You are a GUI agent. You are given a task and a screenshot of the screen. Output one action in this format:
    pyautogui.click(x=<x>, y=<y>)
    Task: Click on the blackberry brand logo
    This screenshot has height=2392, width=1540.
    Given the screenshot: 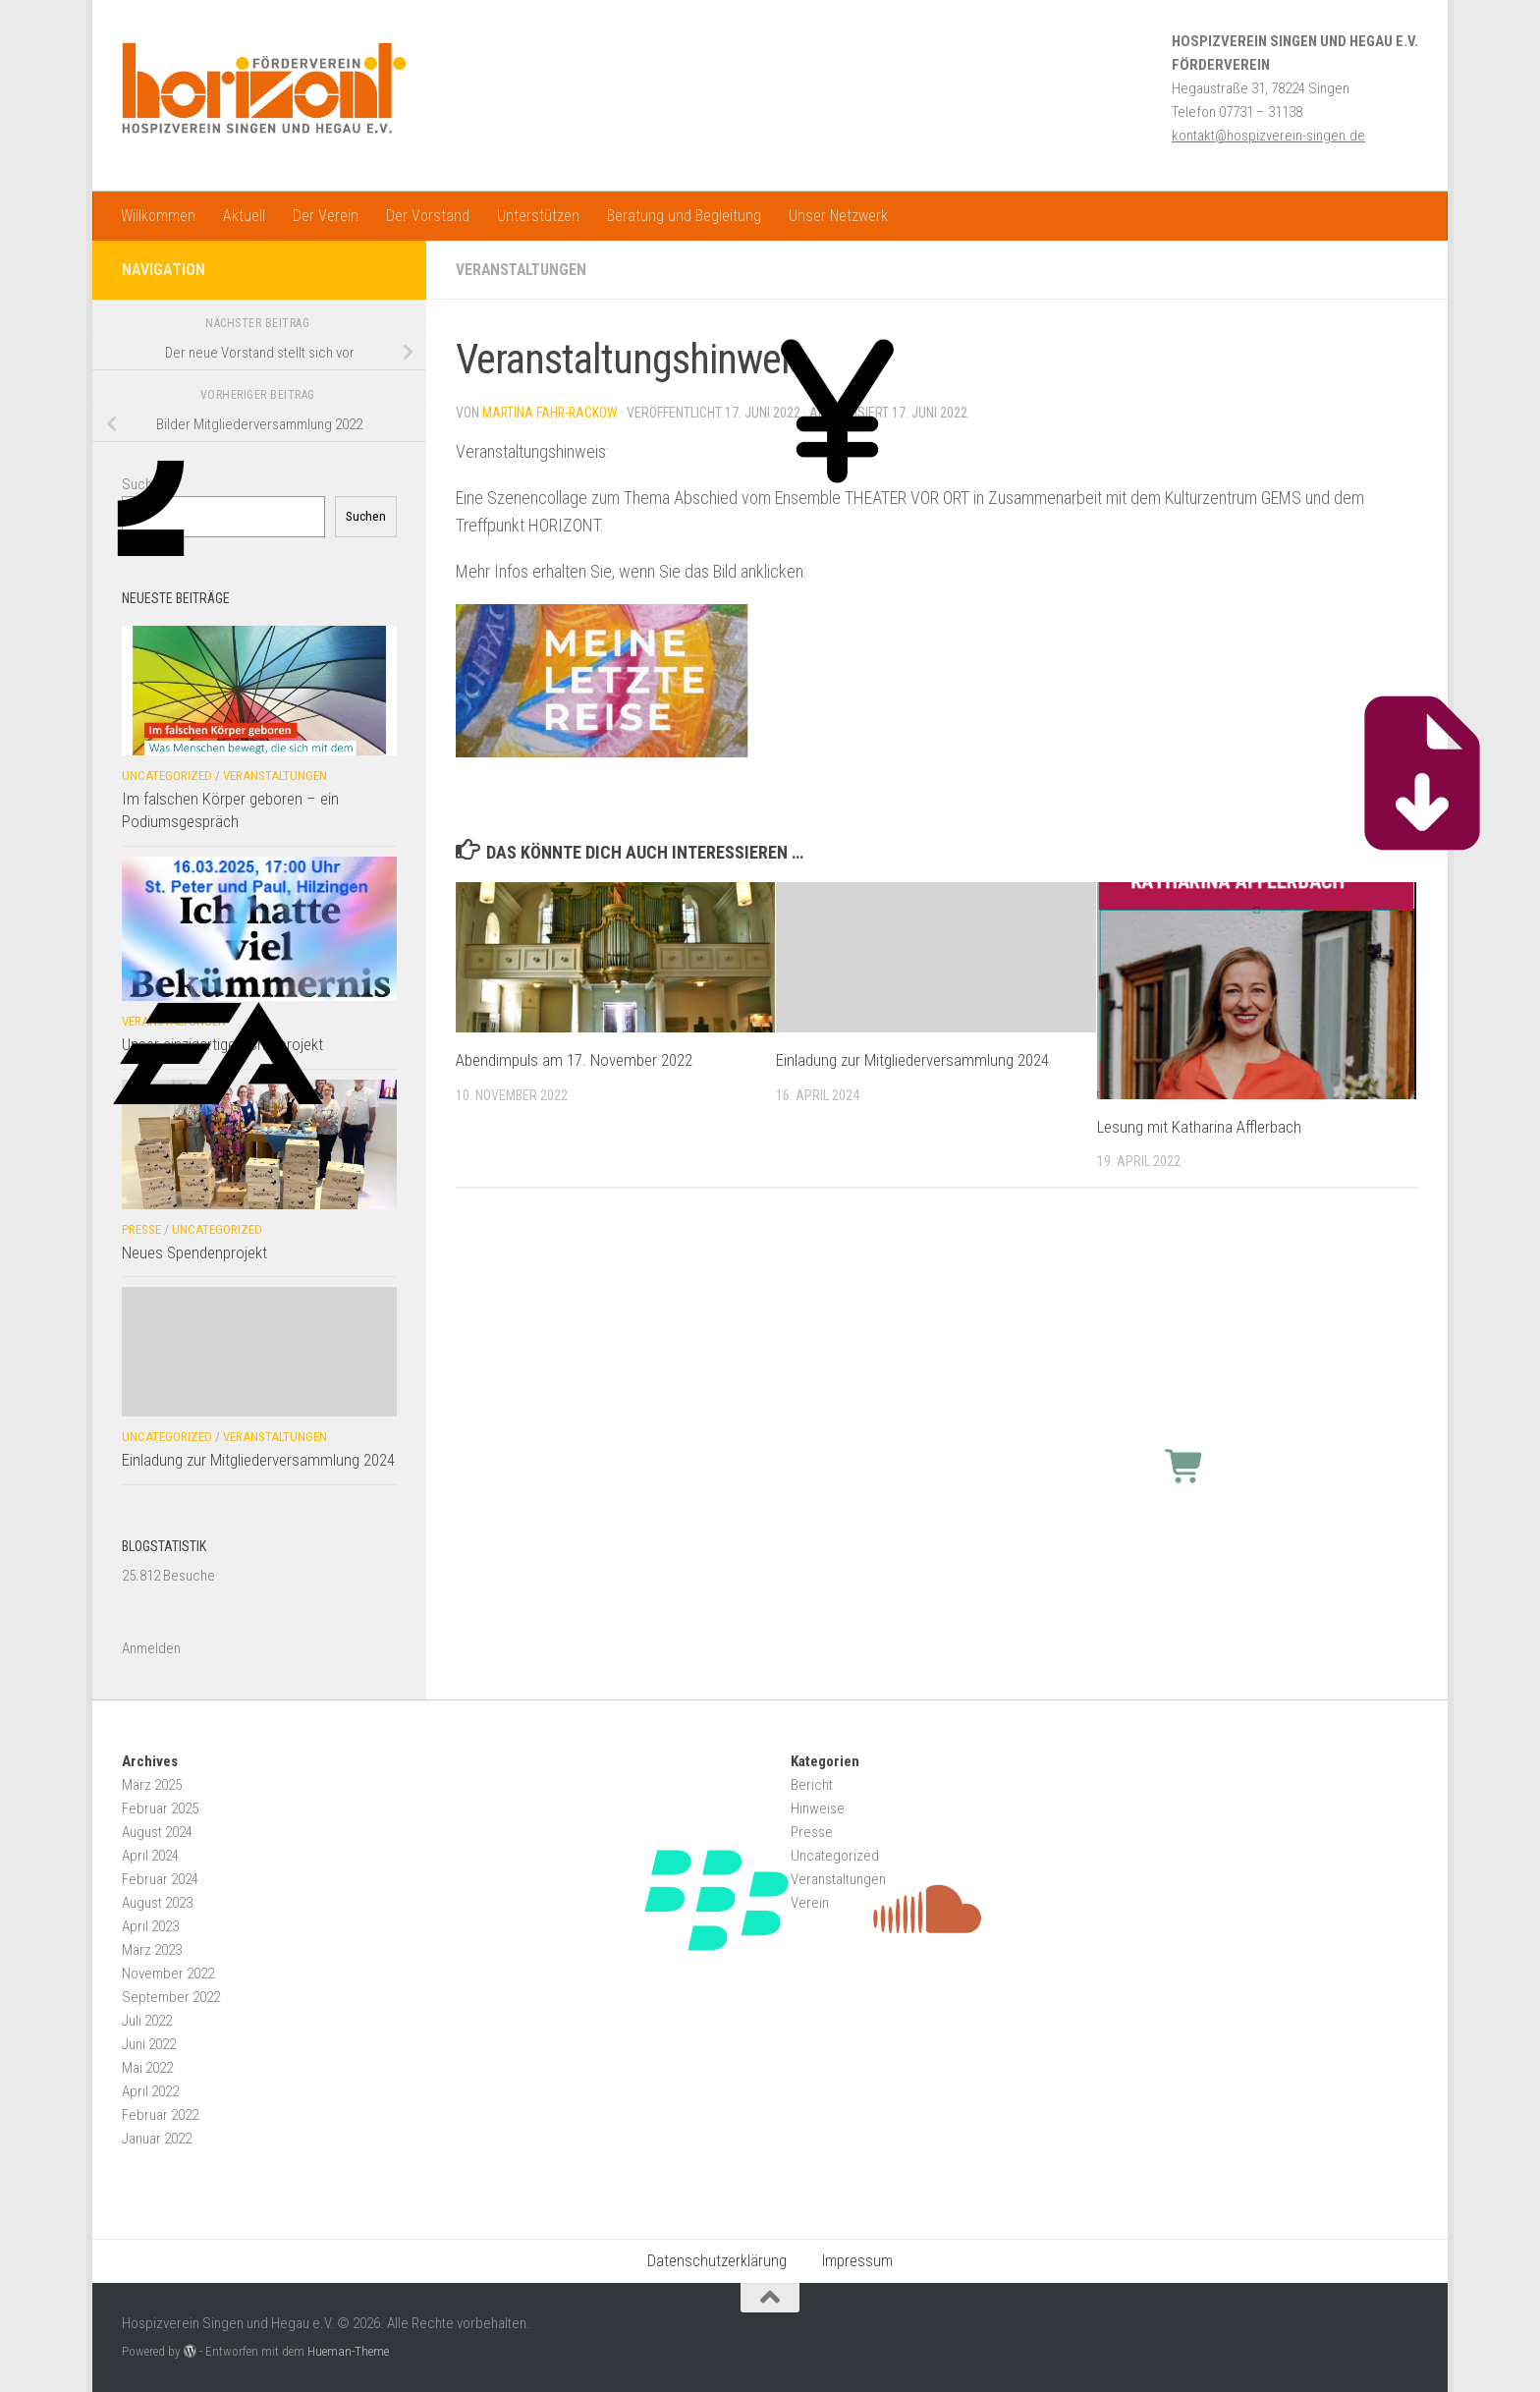 What is the action you would take?
    pyautogui.click(x=716, y=1900)
    